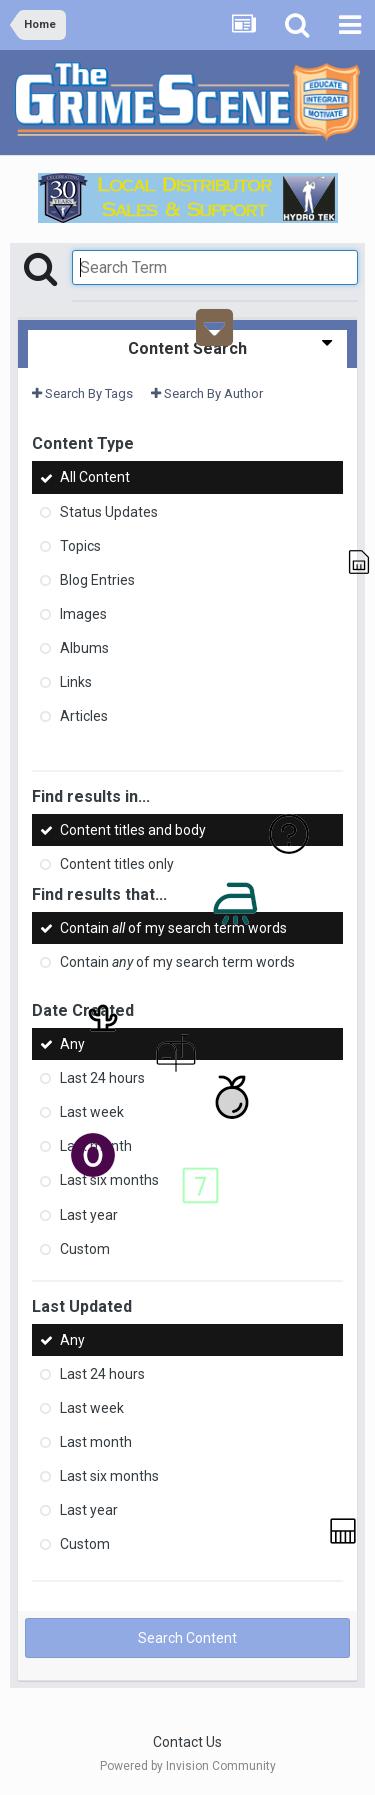 The image size is (375, 1795). Describe the element at coordinates (93, 1155) in the screenshot. I see `indicates zero items or empty count` at that location.